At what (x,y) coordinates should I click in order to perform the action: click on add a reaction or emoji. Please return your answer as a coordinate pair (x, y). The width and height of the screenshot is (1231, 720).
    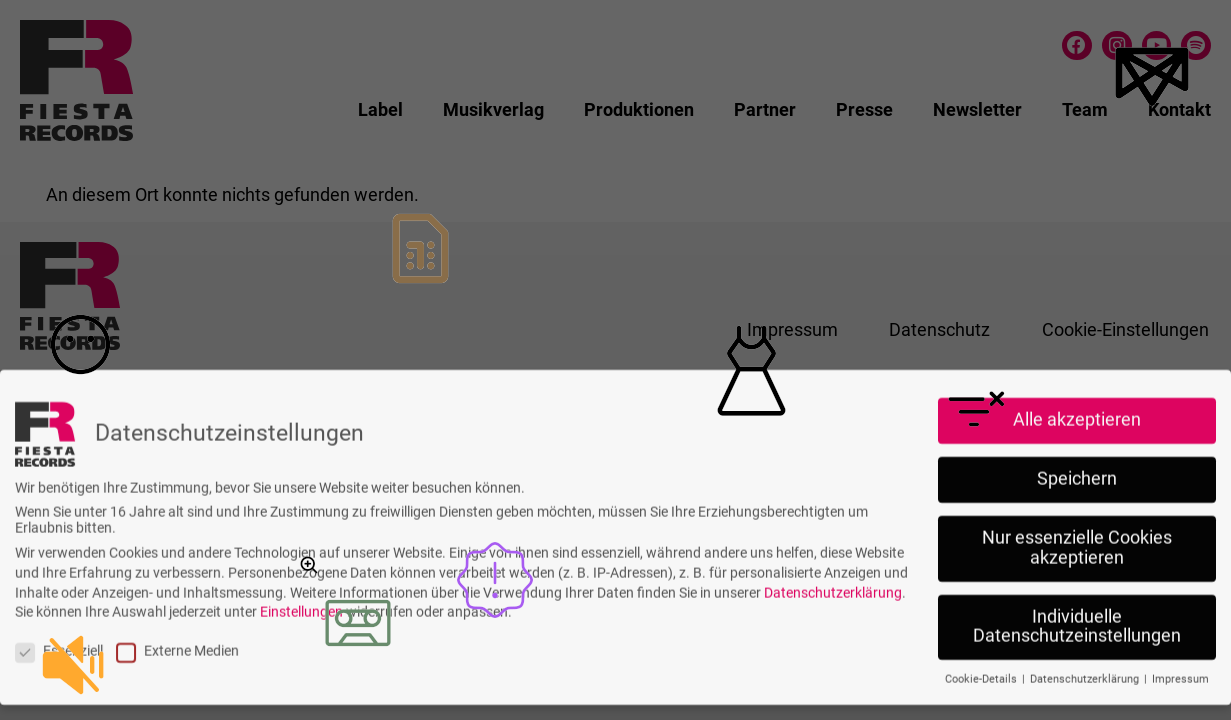
    Looking at the image, I should click on (80, 344).